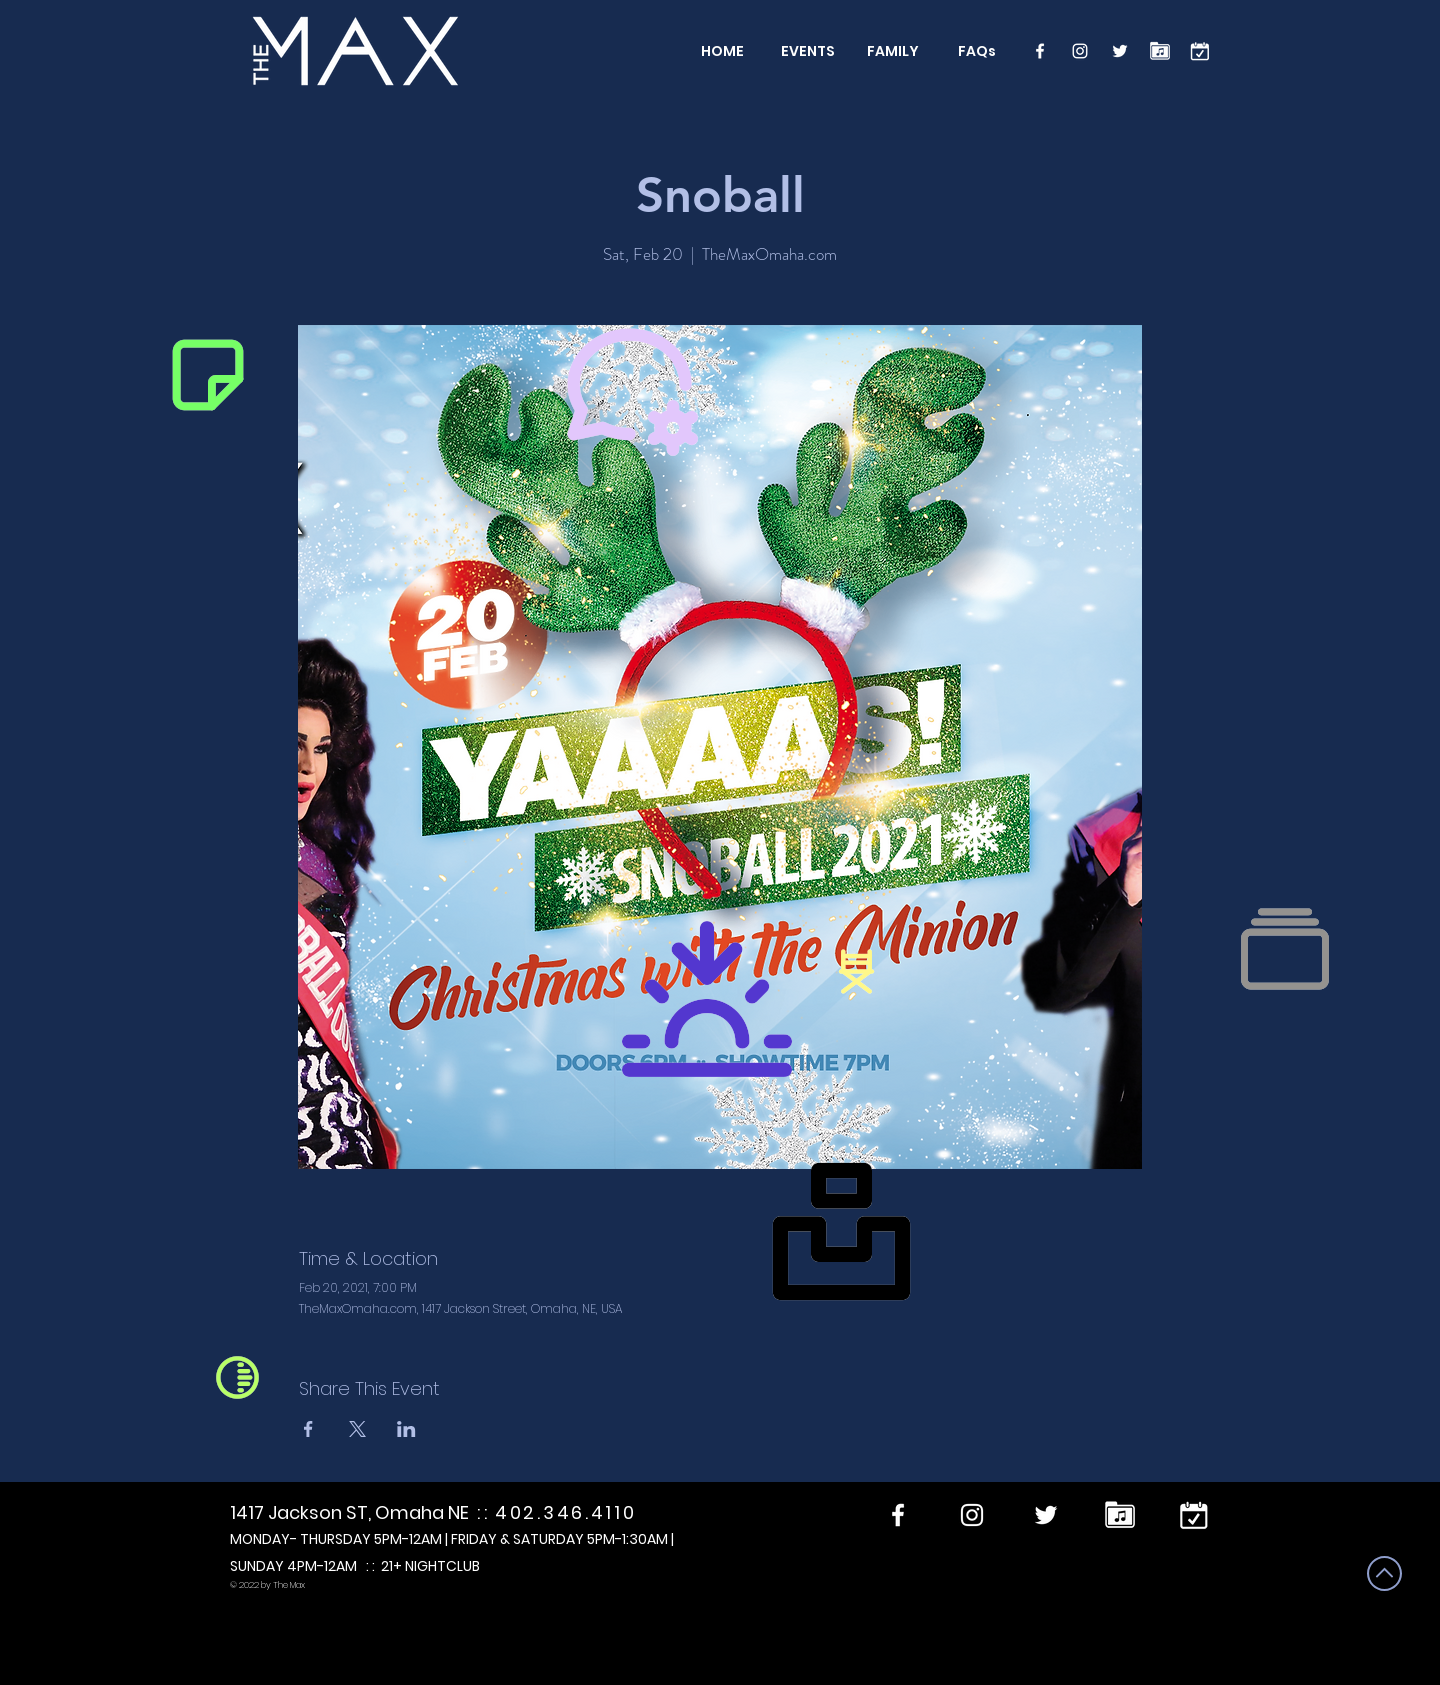 This screenshot has width=1440, height=1685. What do you see at coordinates (237, 1377) in the screenshot?
I see `toggle shadow effects on an element` at bounding box center [237, 1377].